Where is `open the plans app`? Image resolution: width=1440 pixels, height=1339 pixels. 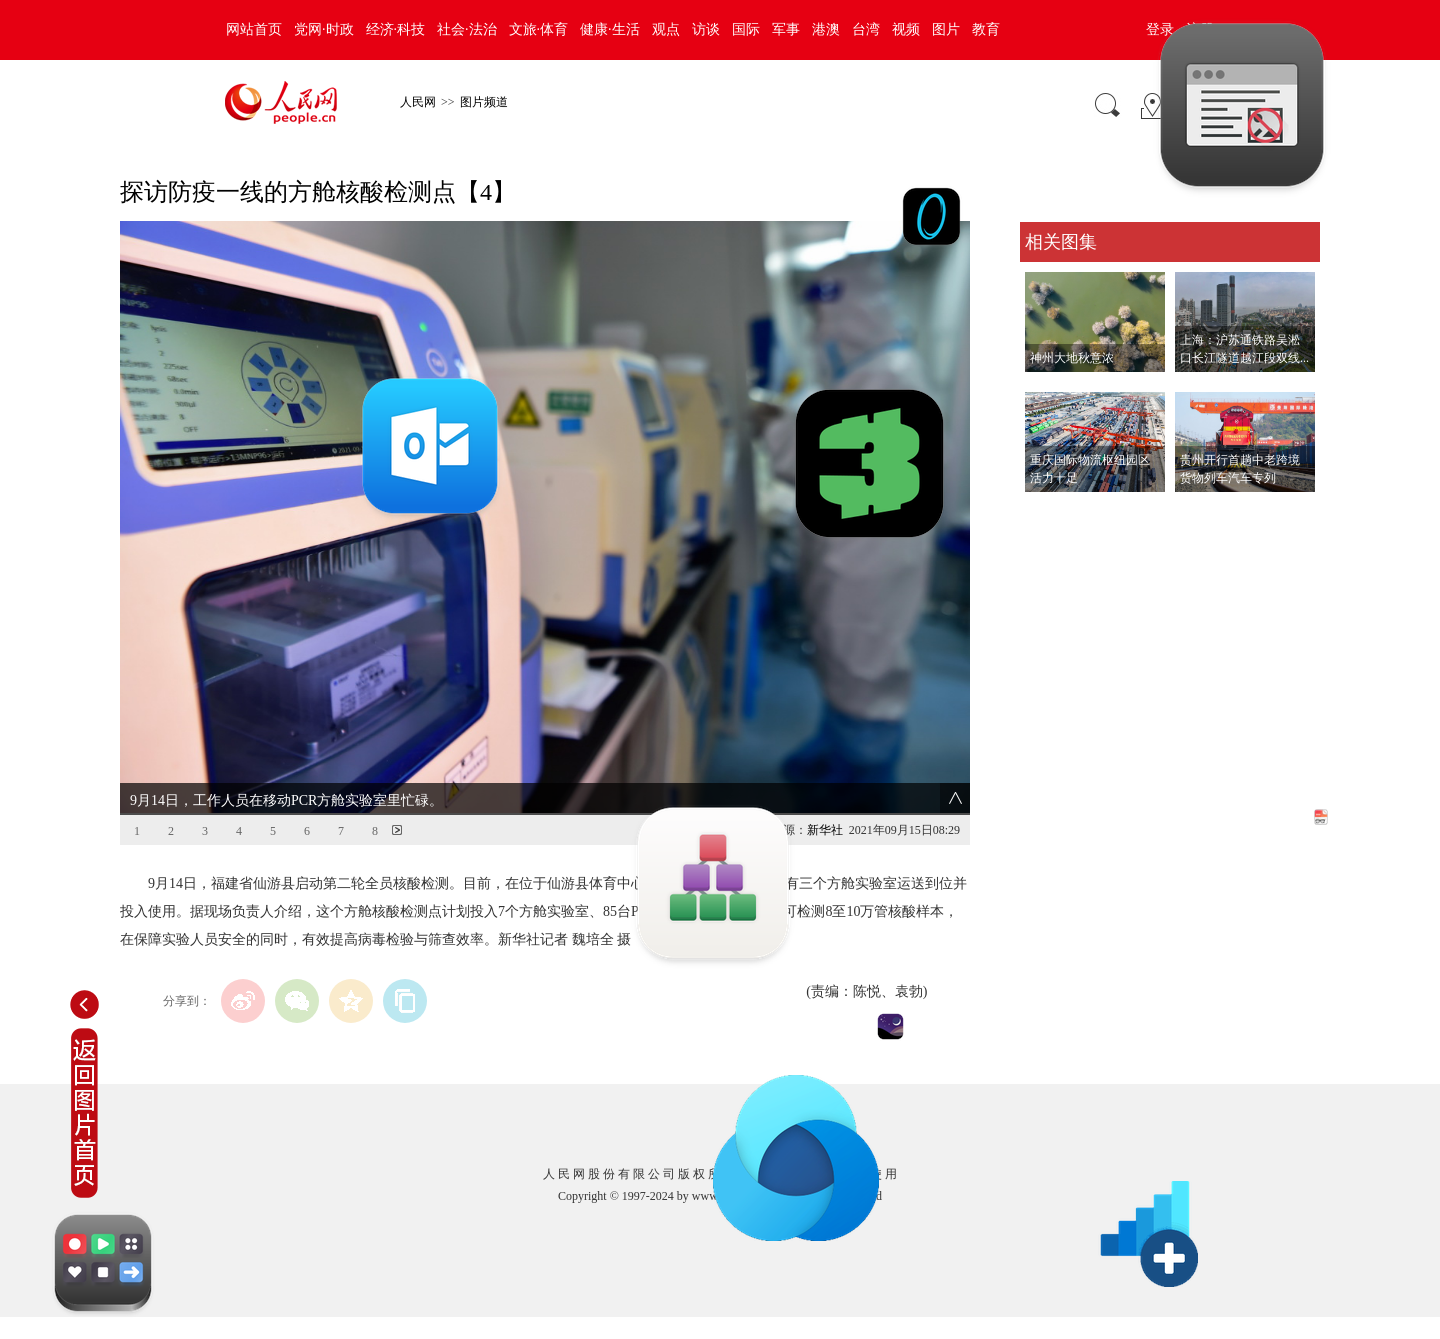 open the plans app is located at coordinates (1145, 1234).